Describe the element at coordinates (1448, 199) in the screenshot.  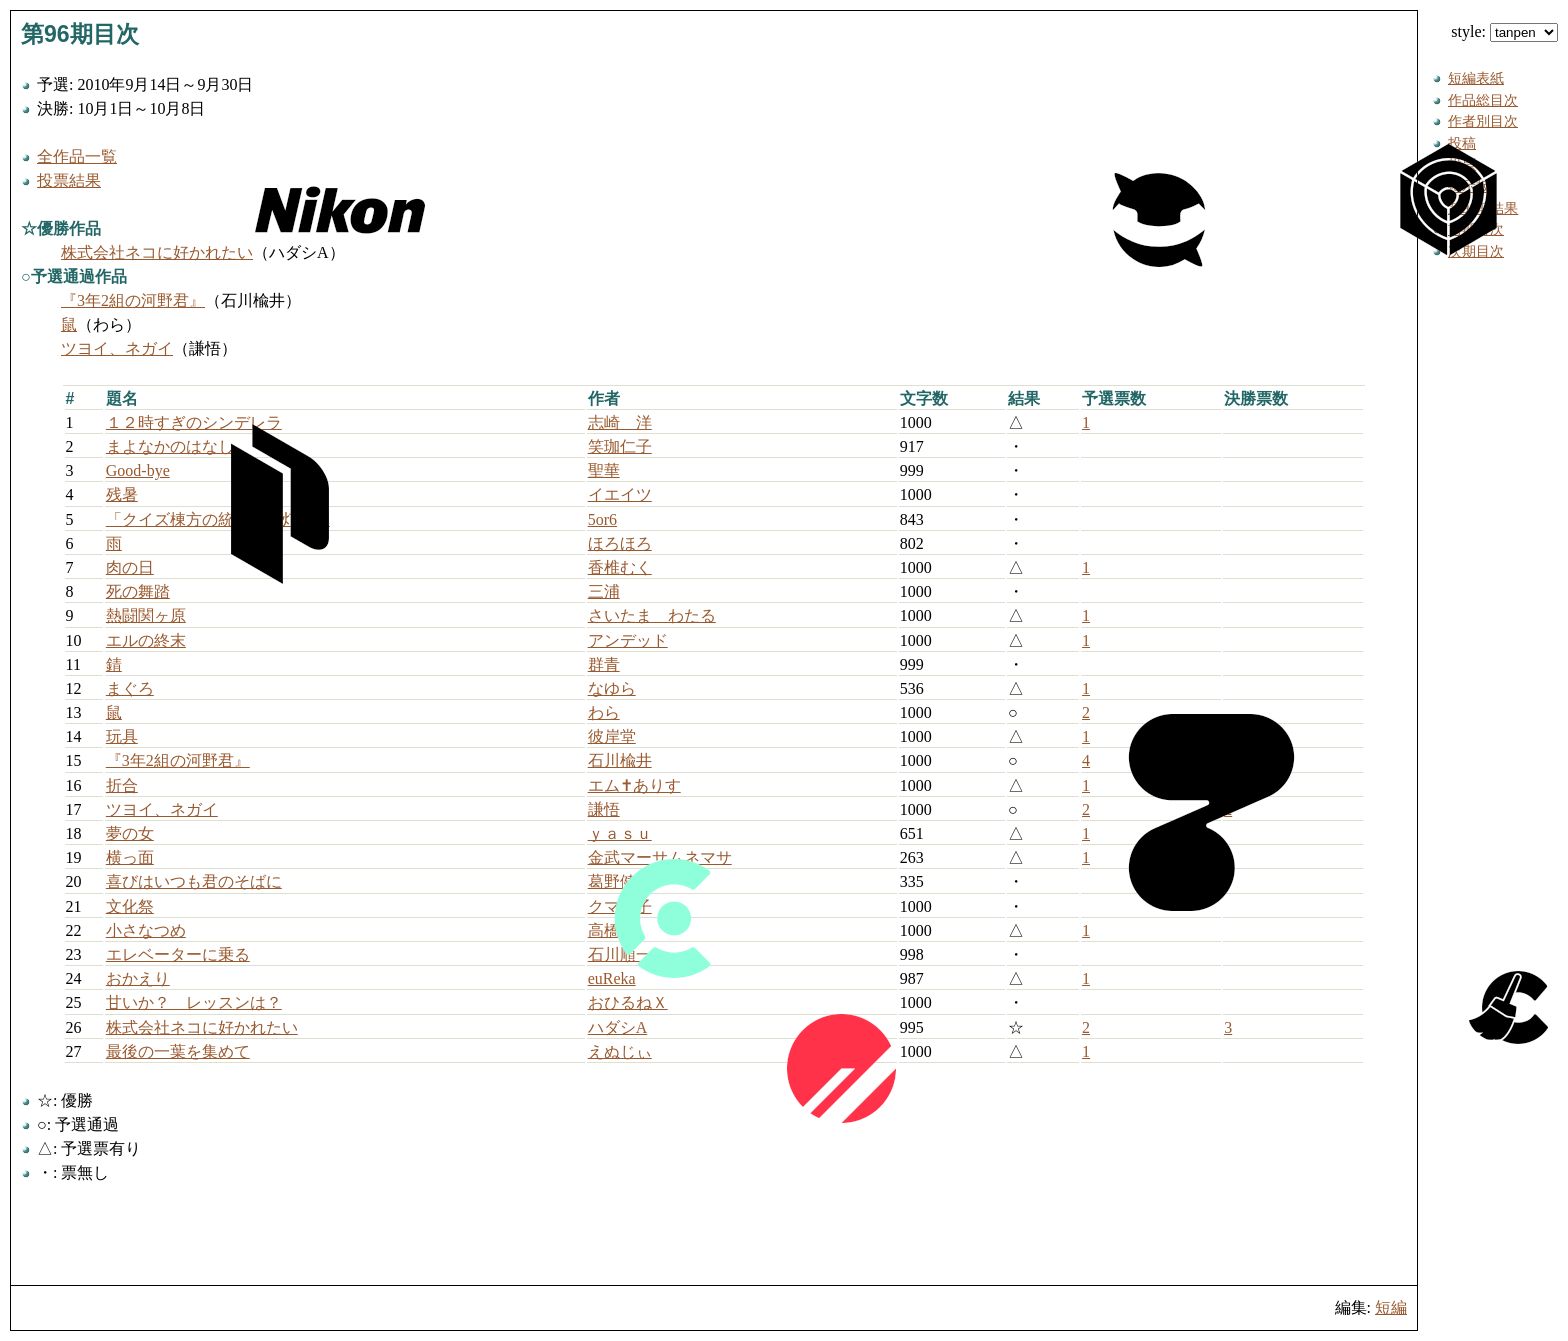
I see `trivy security scanner logo` at that location.